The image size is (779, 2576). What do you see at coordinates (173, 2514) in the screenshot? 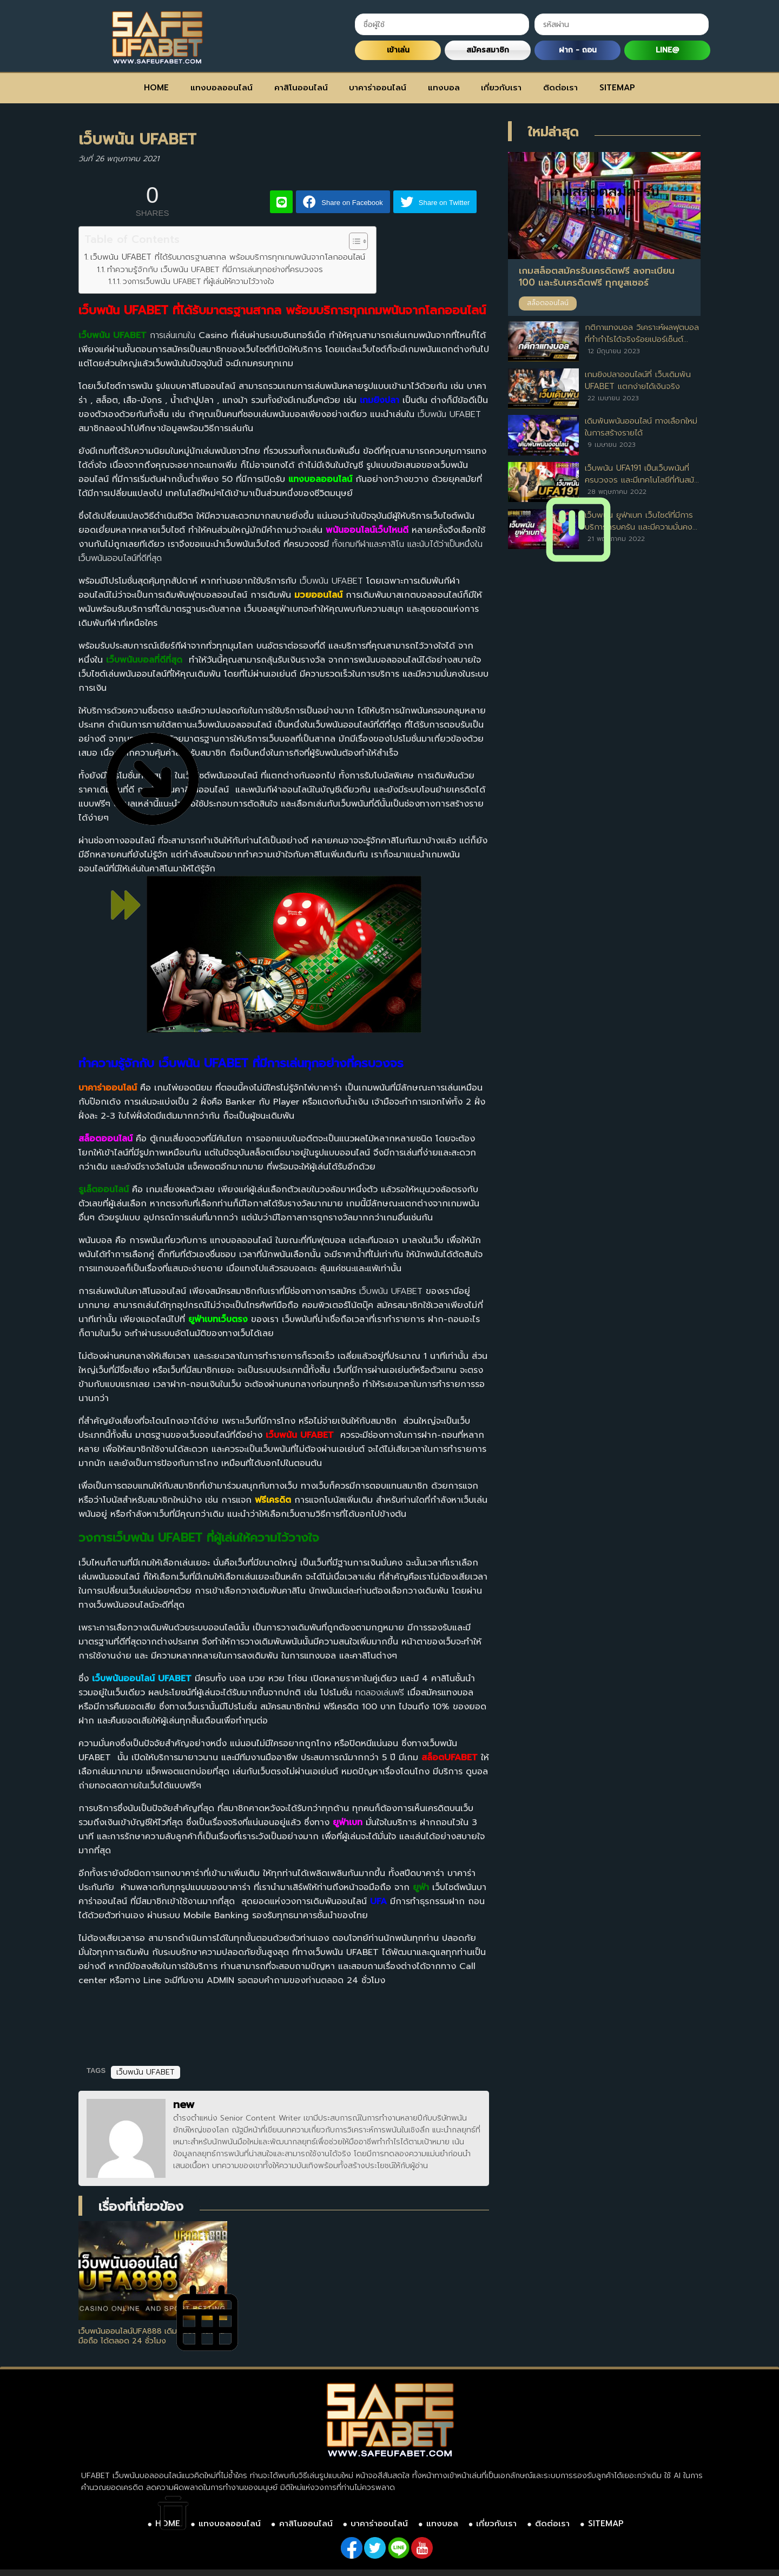
I see `delete item` at bounding box center [173, 2514].